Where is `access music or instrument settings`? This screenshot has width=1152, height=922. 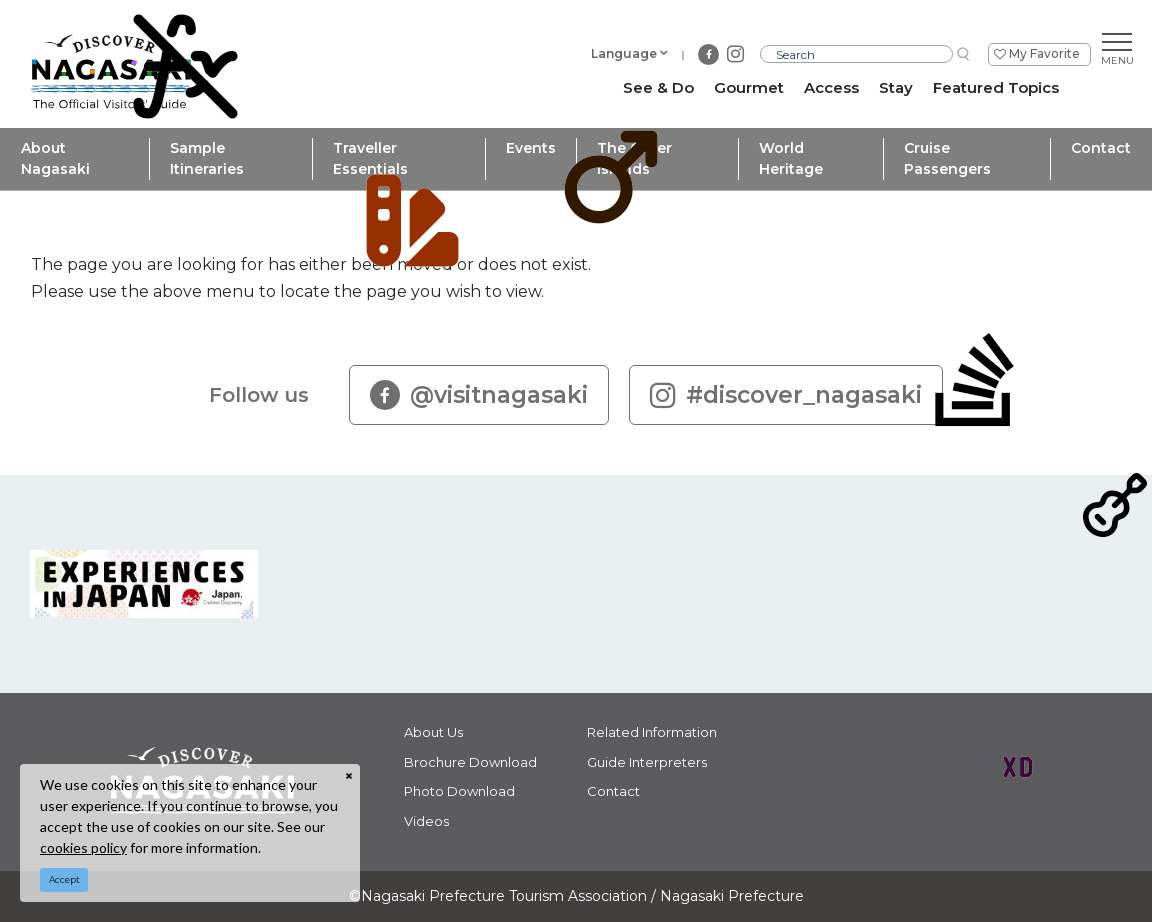
access music or instrument settings is located at coordinates (1115, 505).